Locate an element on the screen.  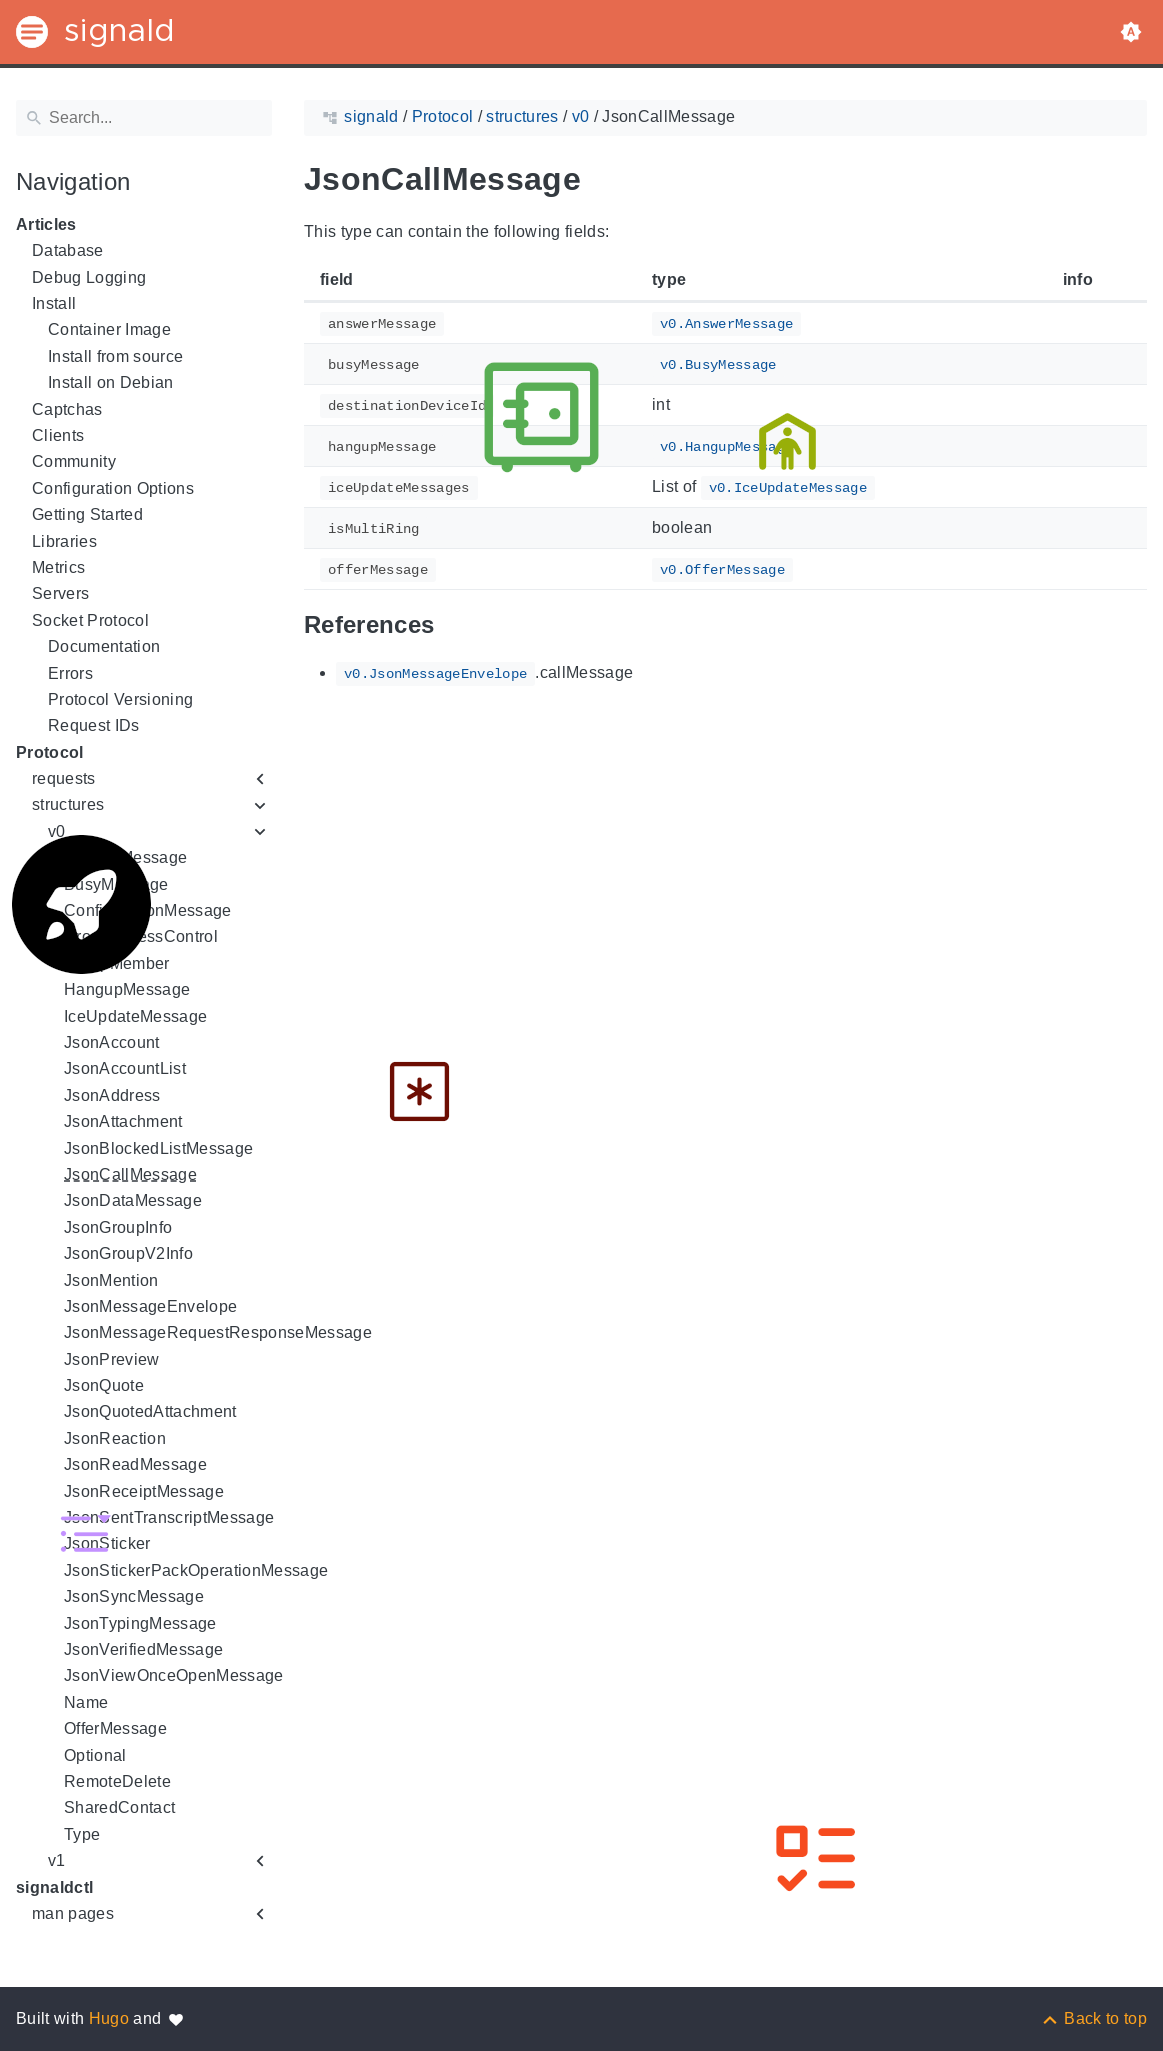
boost or promote a post in your feed is located at coordinates (81, 904).